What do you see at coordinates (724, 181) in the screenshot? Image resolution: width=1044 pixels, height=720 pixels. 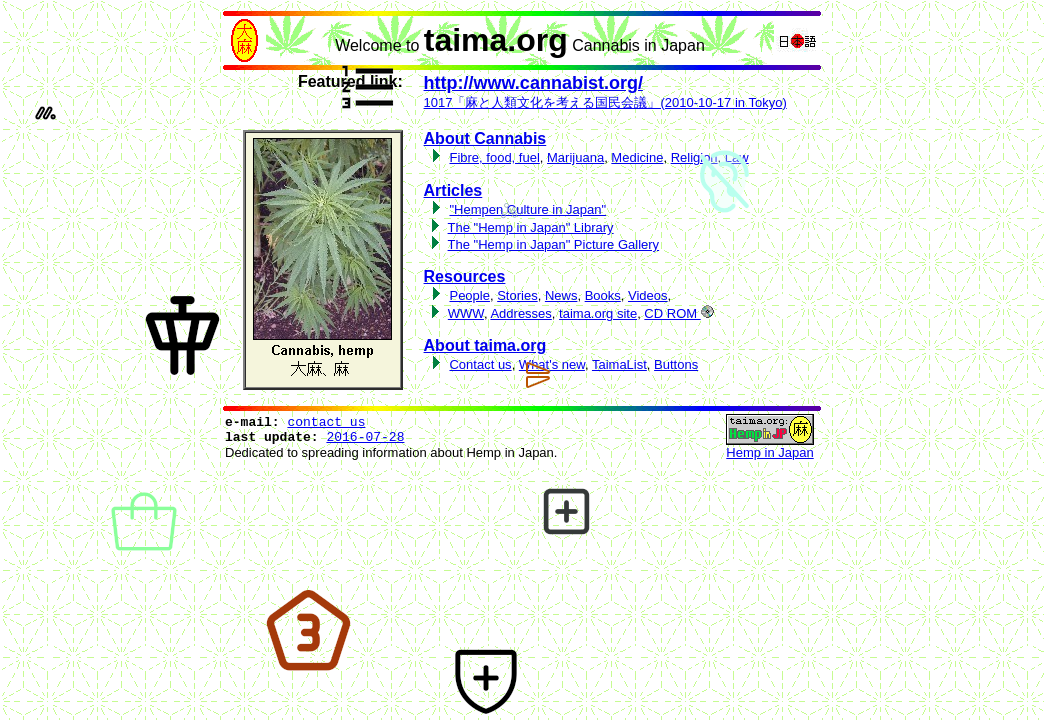 I see `mute audio or disable sound` at bounding box center [724, 181].